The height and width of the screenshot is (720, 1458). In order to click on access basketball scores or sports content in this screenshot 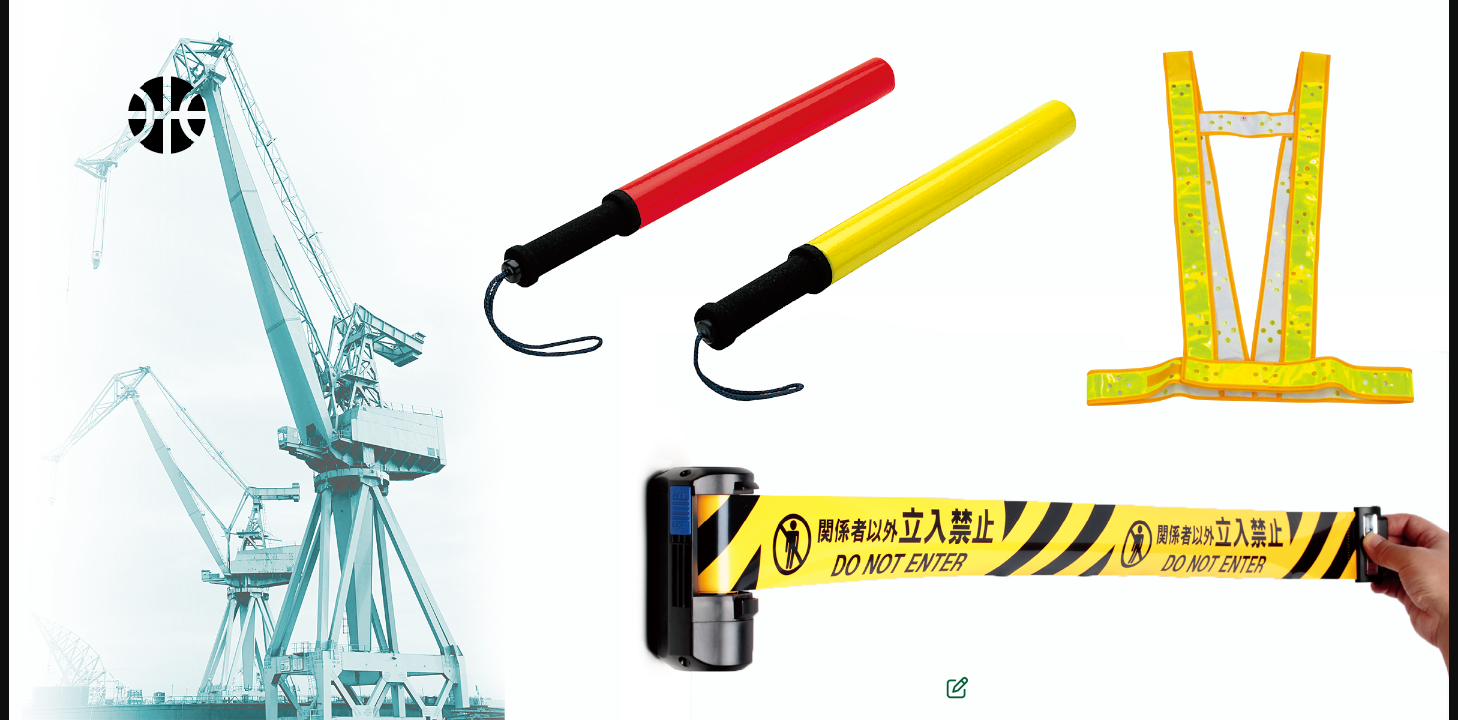, I will do `click(167, 115)`.